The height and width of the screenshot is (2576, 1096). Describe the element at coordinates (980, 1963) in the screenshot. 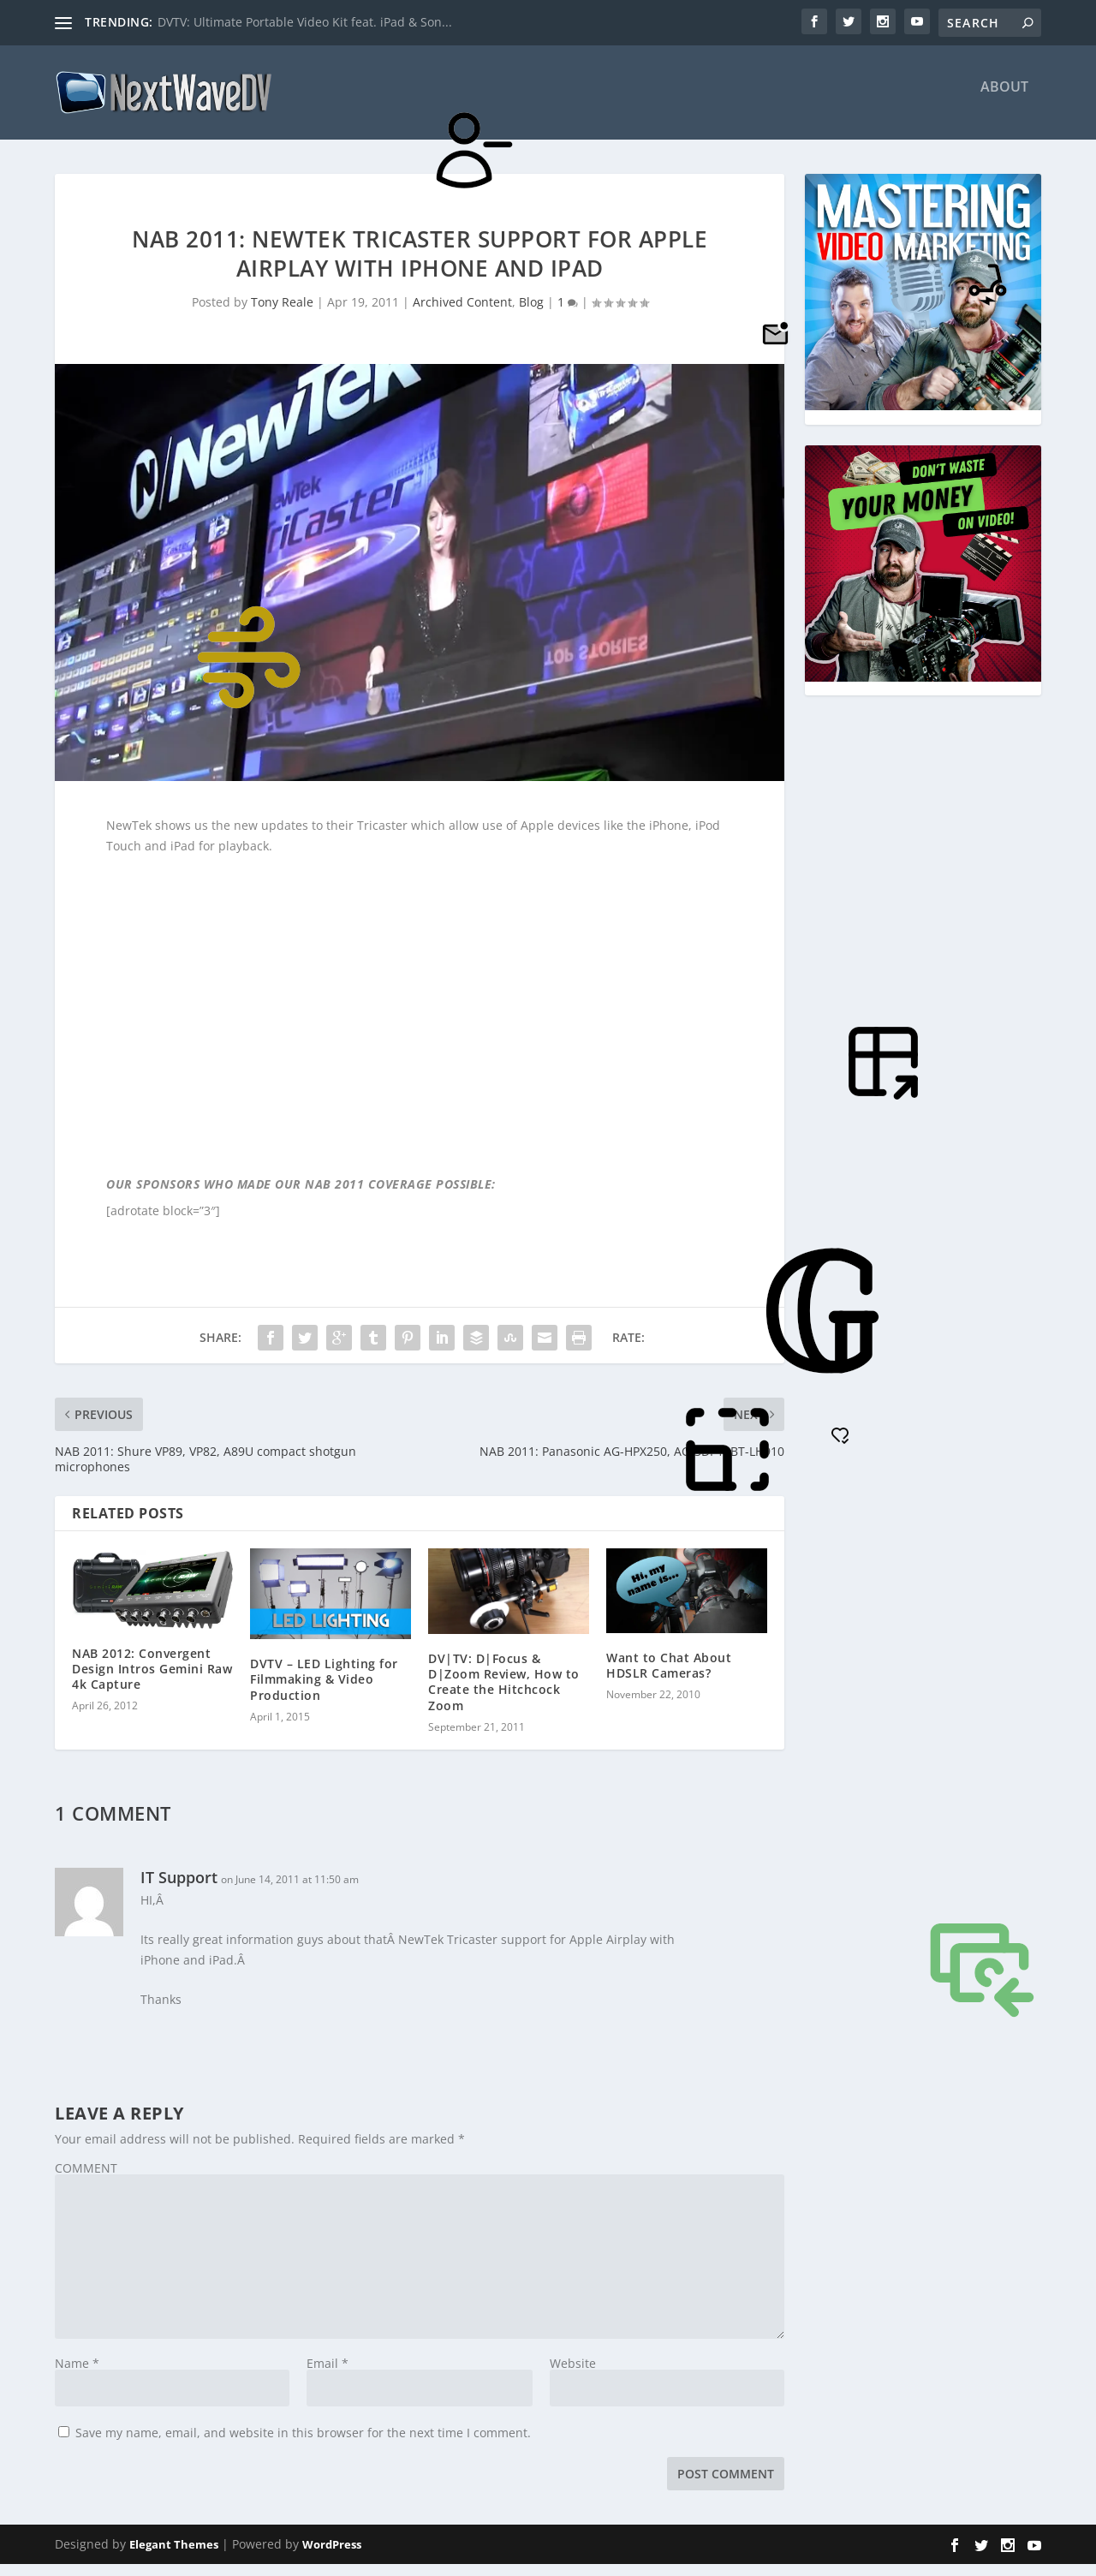

I see `request a refund or money back` at that location.